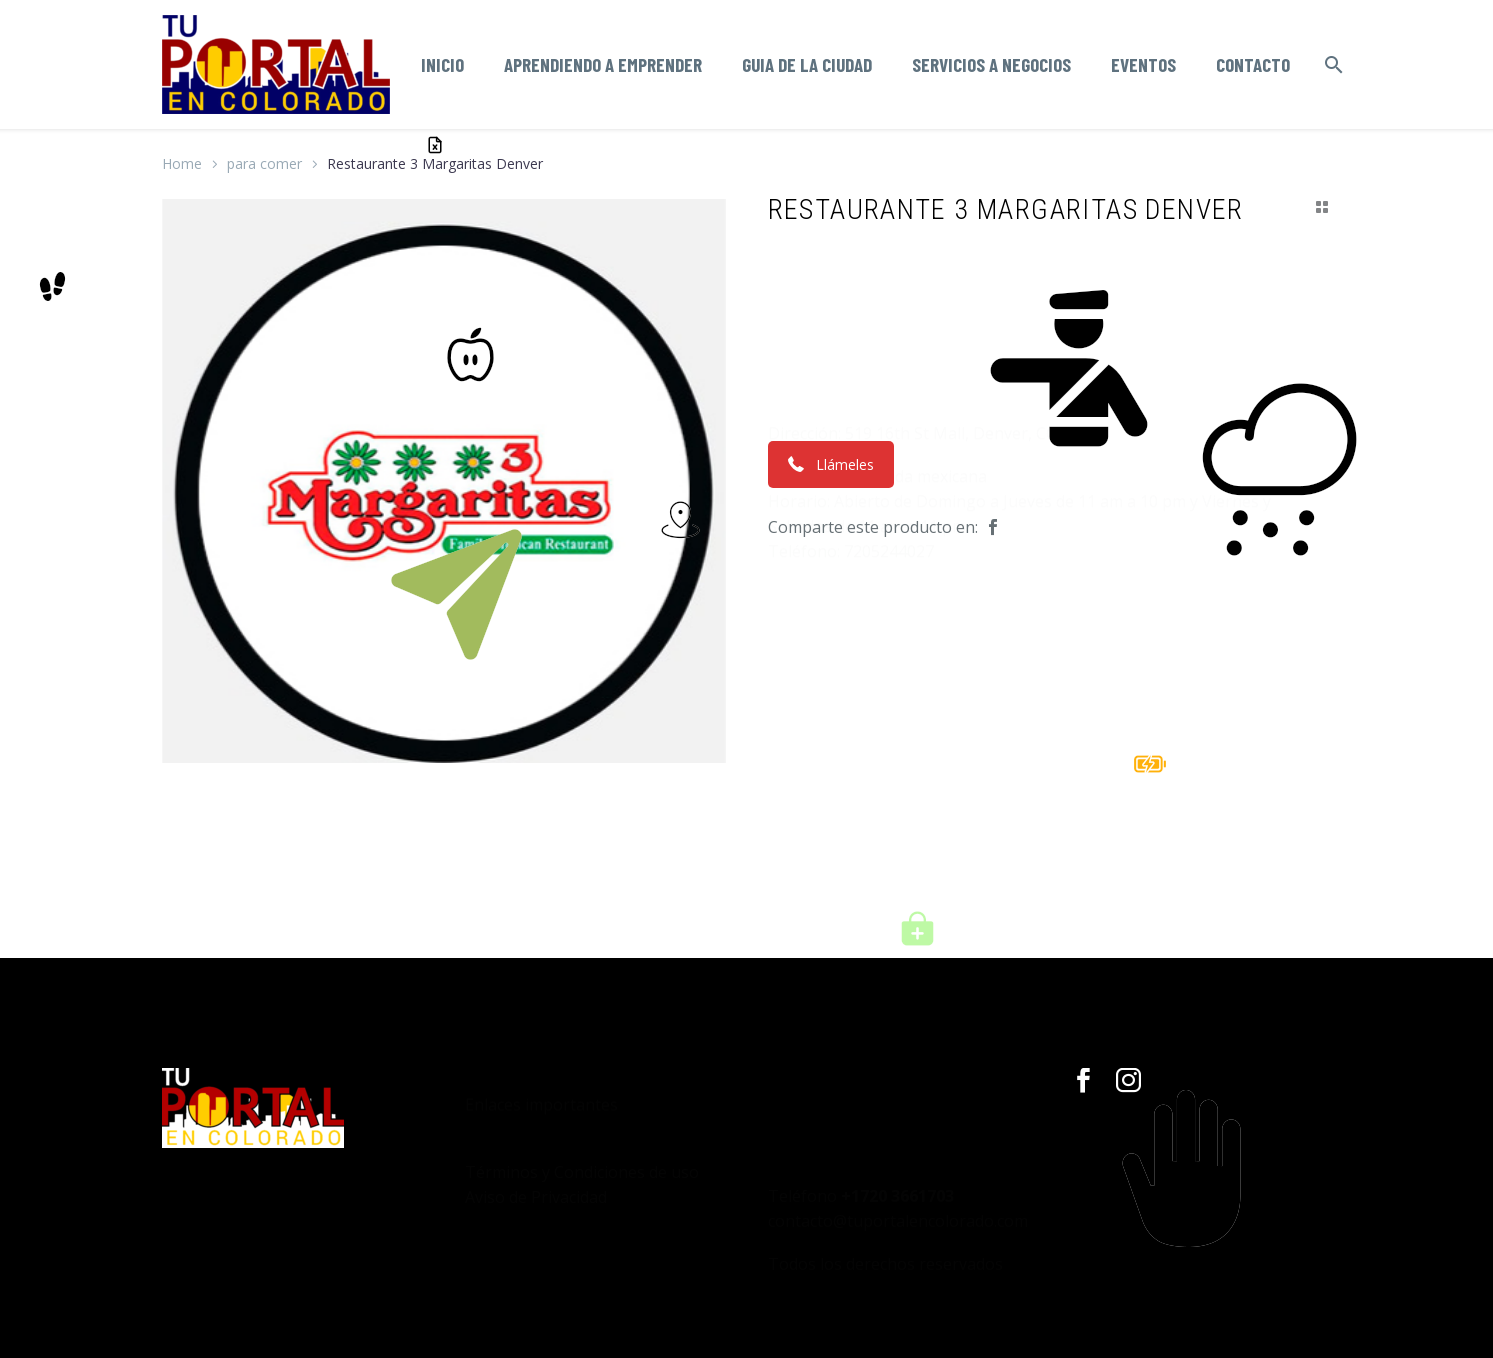 This screenshot has width=1493, height=1358. I want to click on view location area or zone on map, so click(680, 520).